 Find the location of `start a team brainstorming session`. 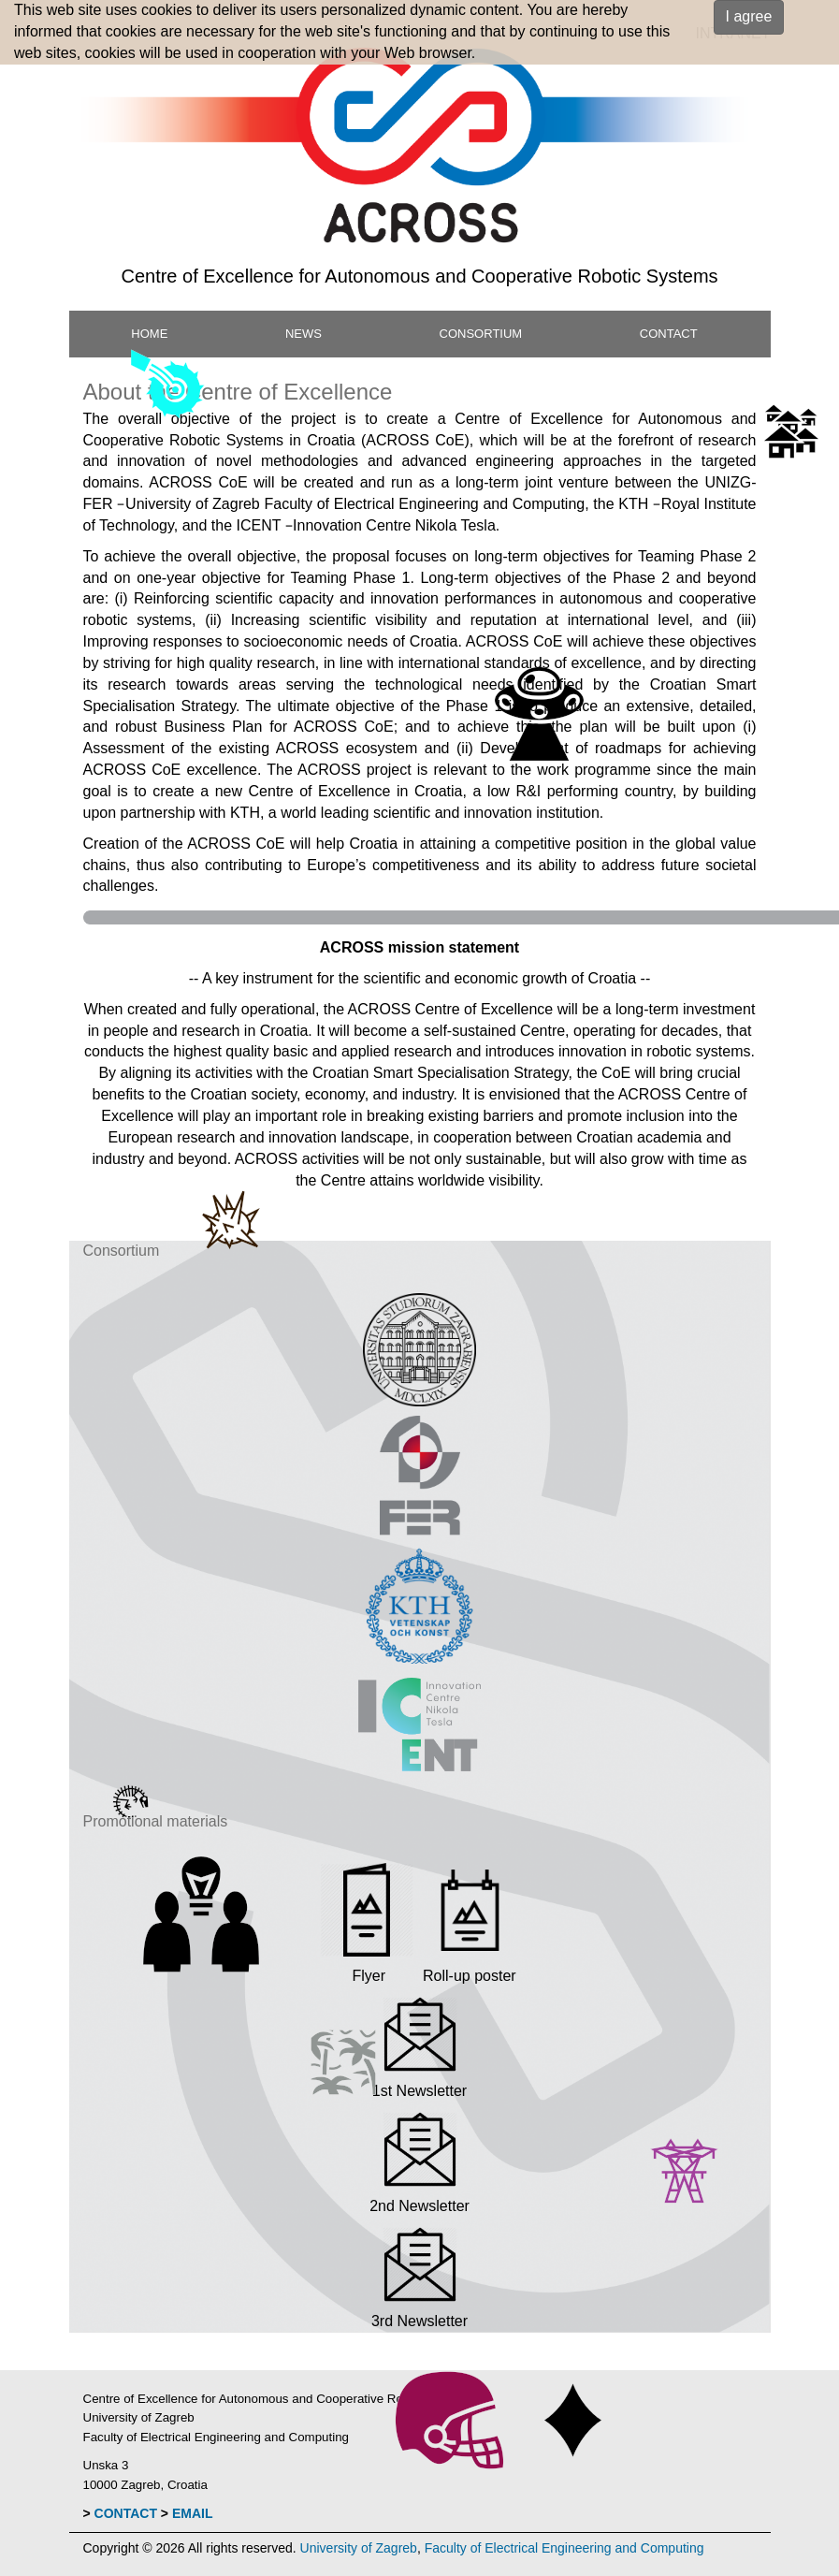

start a team brainstorming session is located at coordinates (201, 1914).